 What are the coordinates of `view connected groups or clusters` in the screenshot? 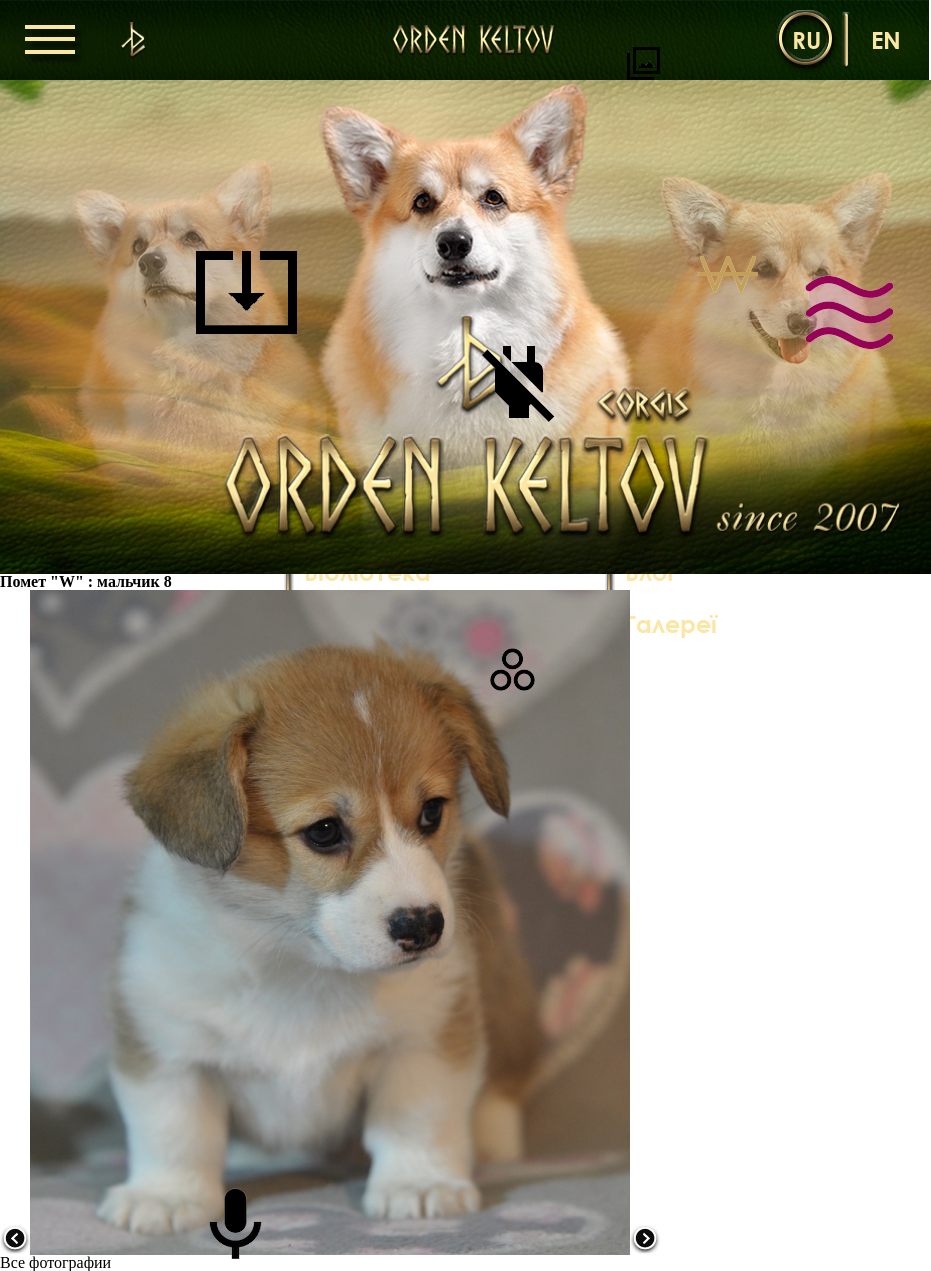 It's located at (512, 669).